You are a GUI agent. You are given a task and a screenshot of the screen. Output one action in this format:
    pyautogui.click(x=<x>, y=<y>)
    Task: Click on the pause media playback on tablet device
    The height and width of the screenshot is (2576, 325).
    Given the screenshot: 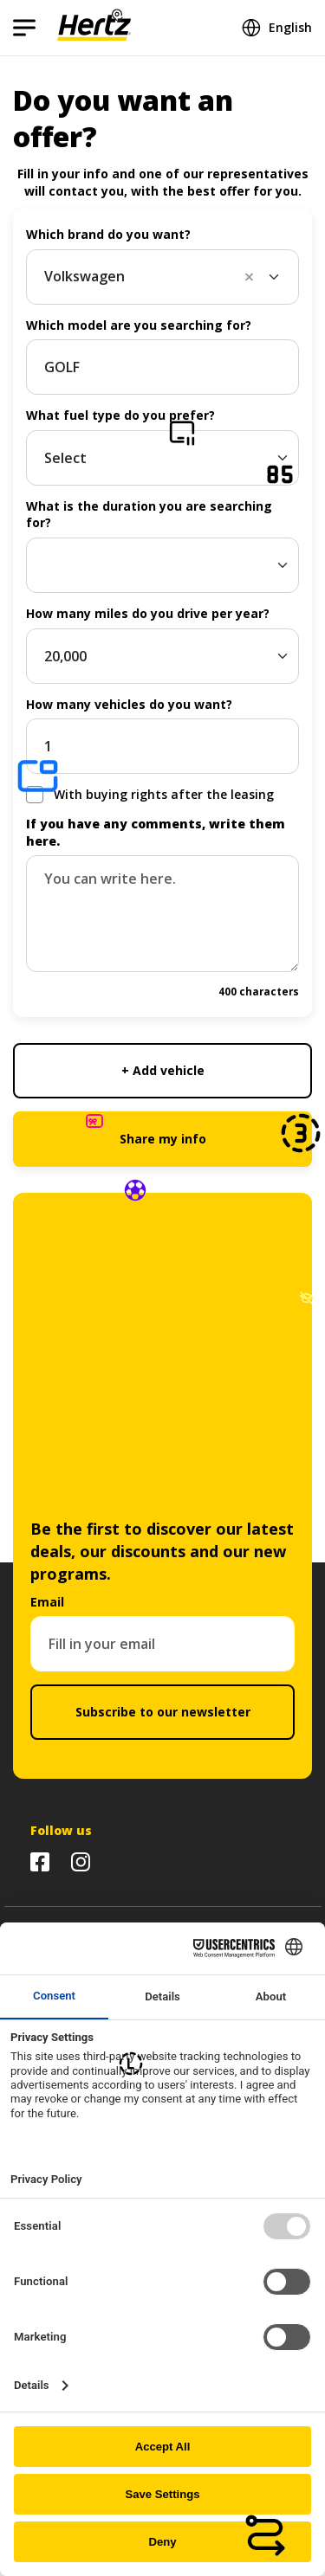 What is the action you would take?
    pyautogui.click(x=182, y=432)
    